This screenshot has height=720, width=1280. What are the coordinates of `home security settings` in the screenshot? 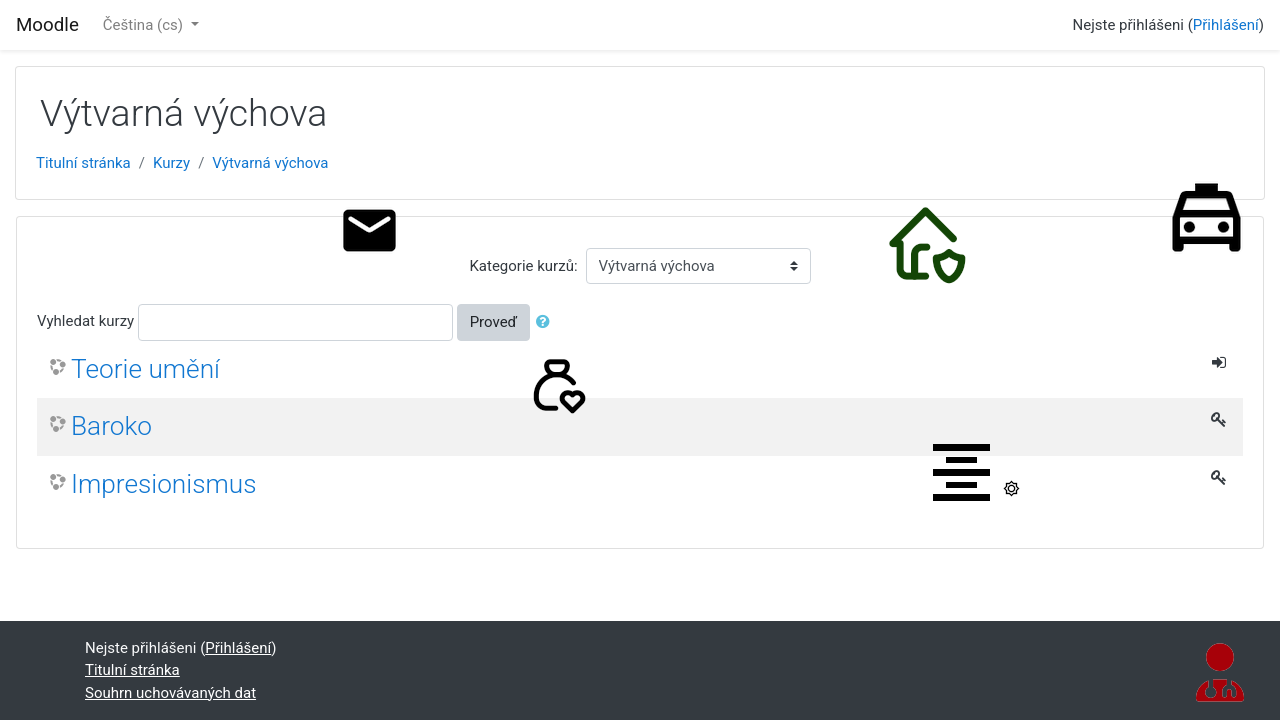 It's located at (925, 243).